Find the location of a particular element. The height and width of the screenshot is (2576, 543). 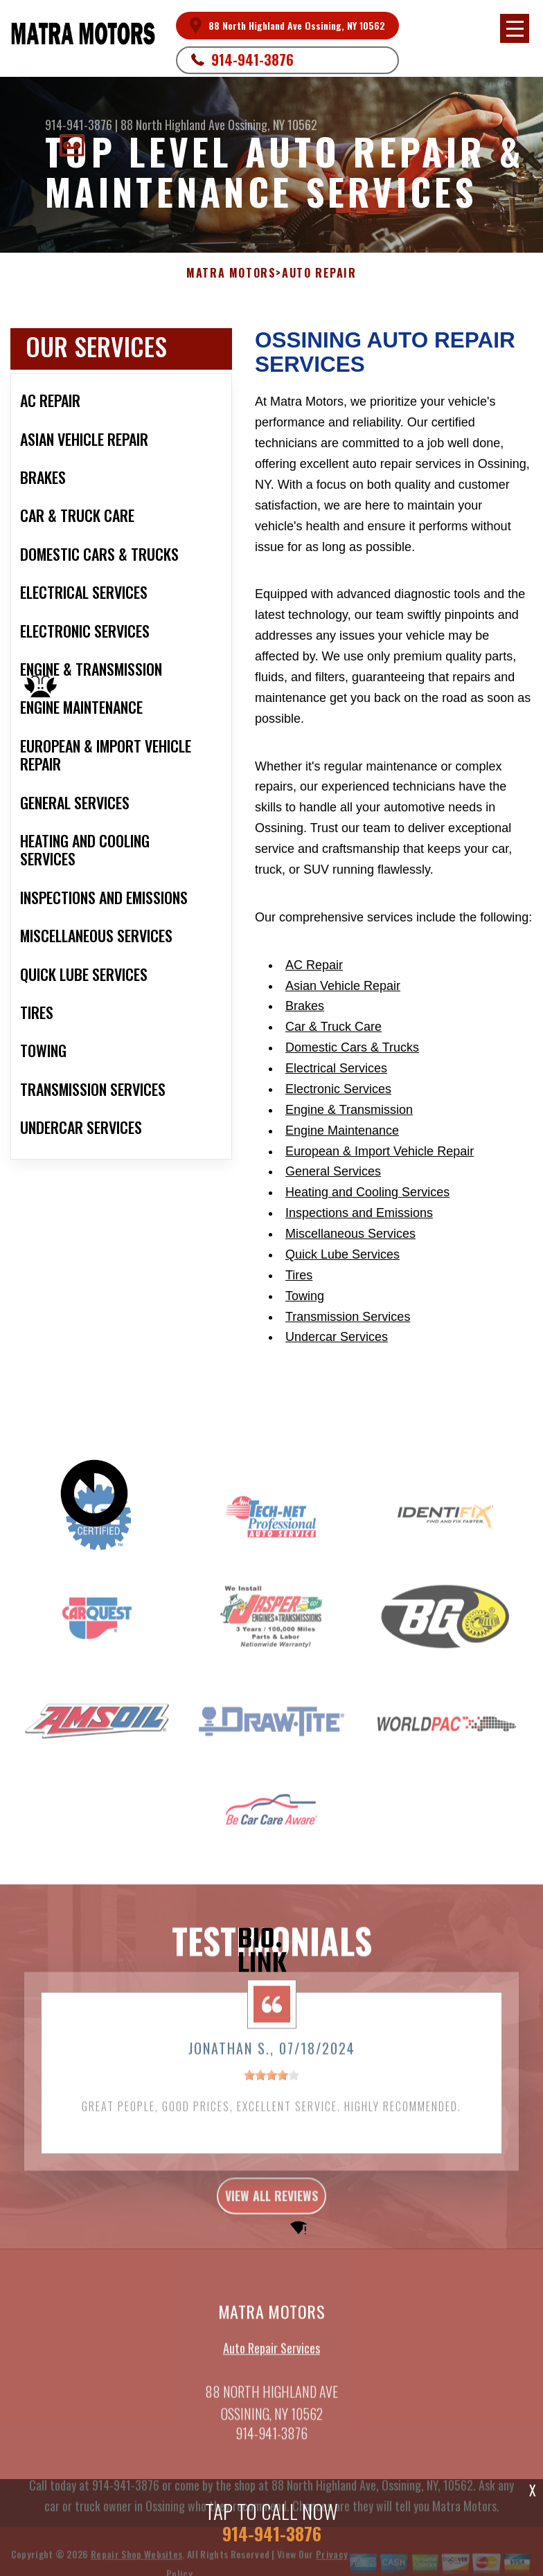

link to biolink profile is located at coordinates (262, 1949).